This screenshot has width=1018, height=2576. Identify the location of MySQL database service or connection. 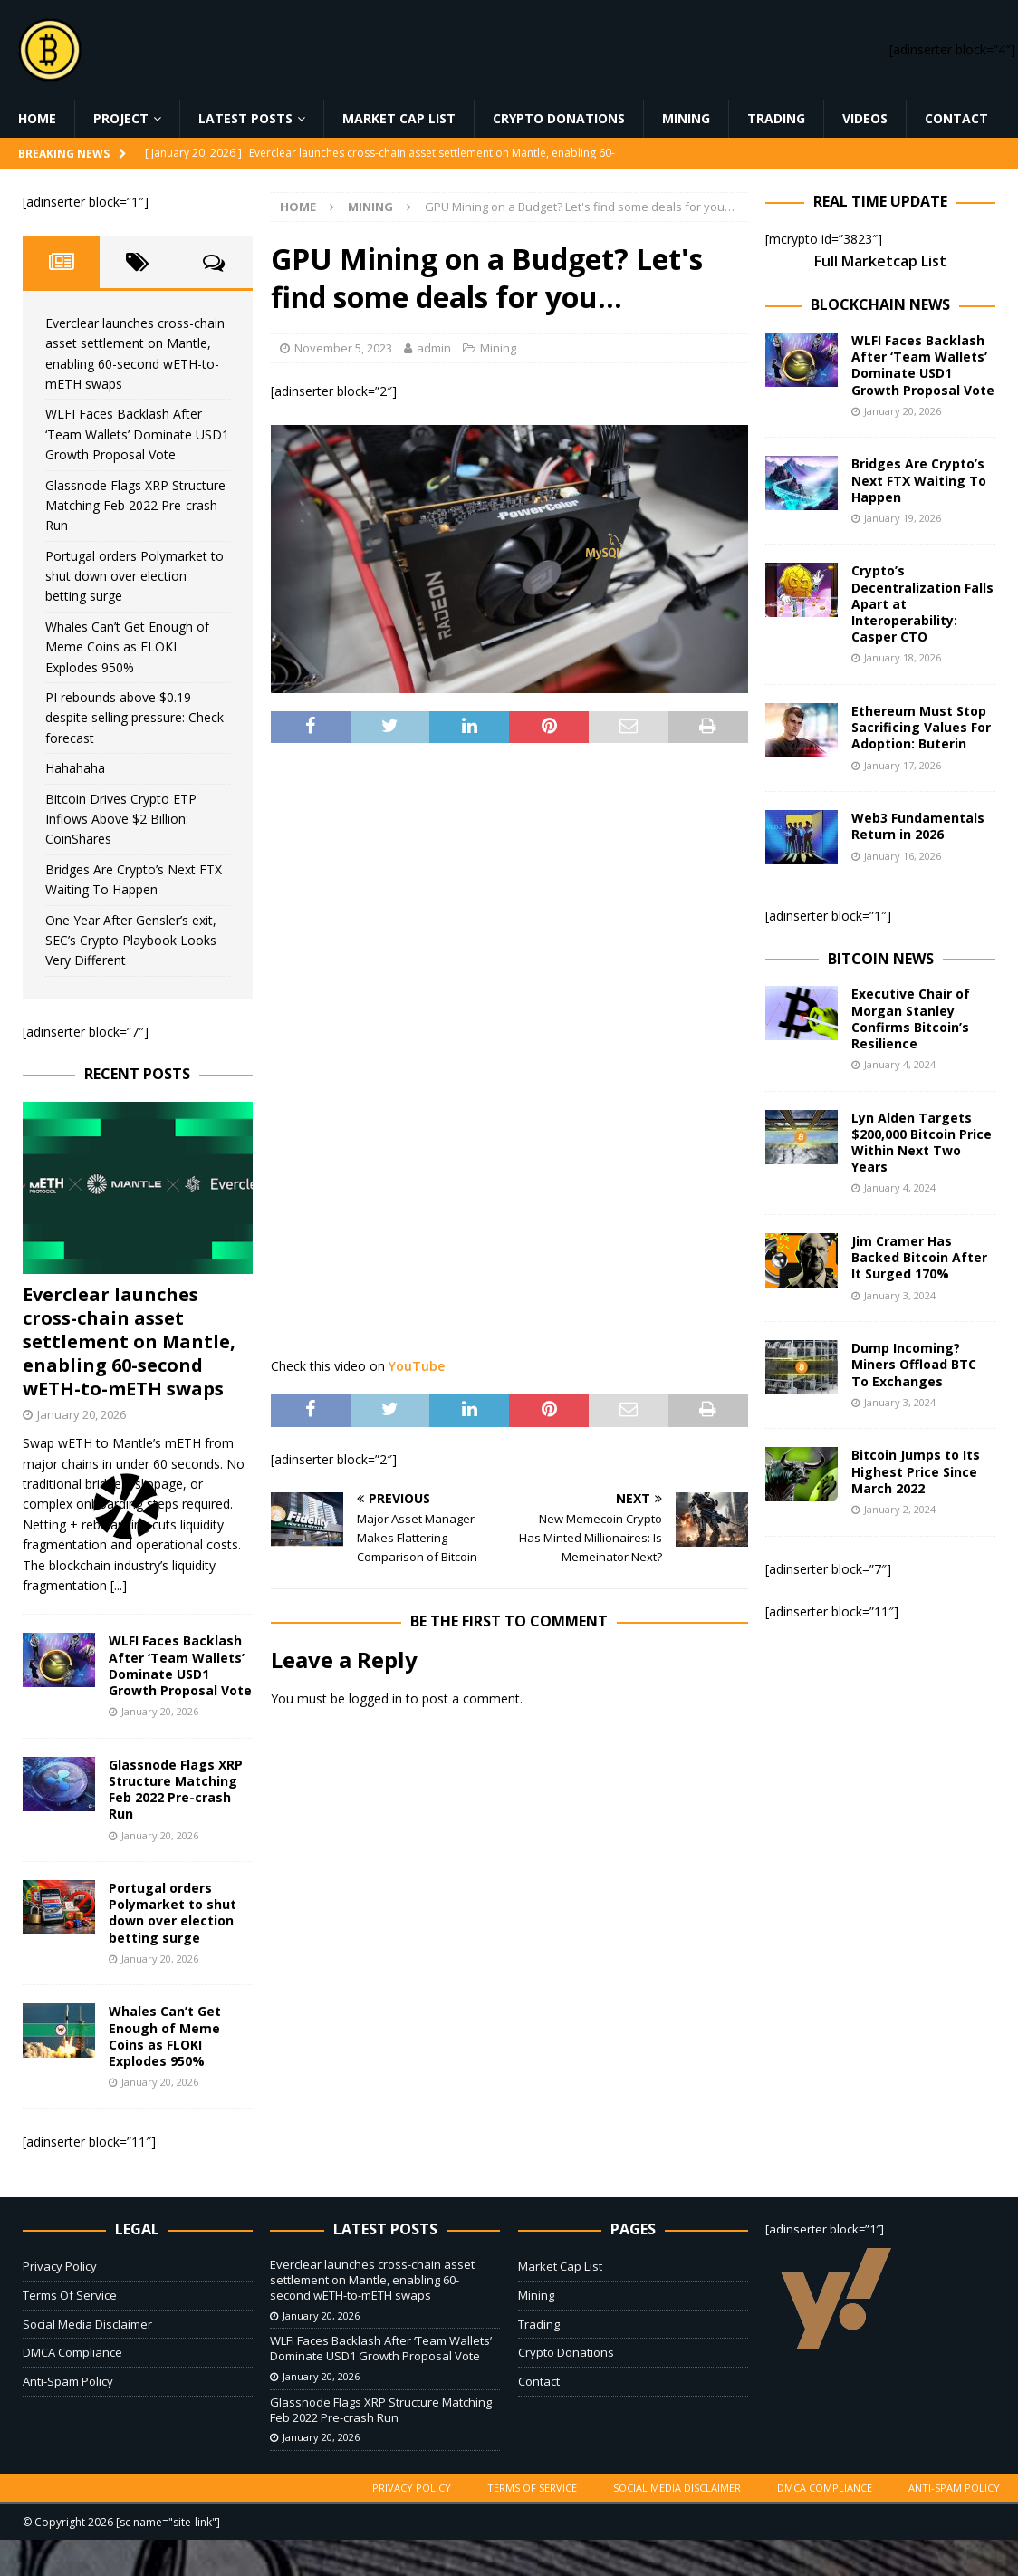
(605, 546).